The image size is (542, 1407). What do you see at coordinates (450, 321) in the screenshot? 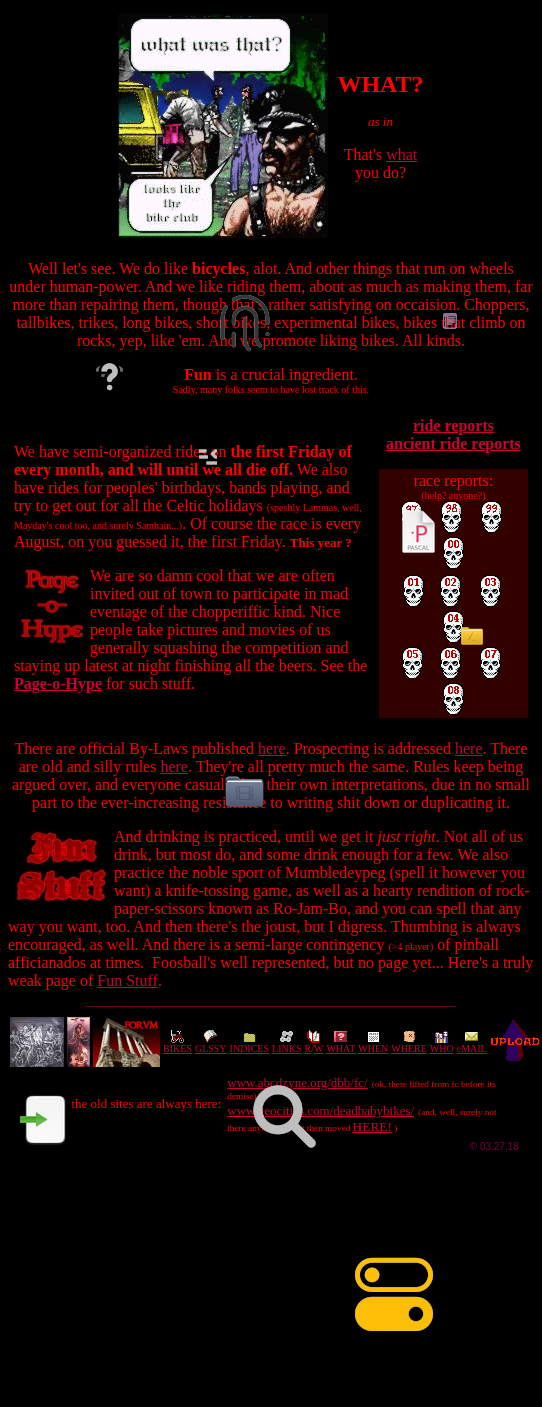
I see `open the notes app` at bounding box center [450, 321].